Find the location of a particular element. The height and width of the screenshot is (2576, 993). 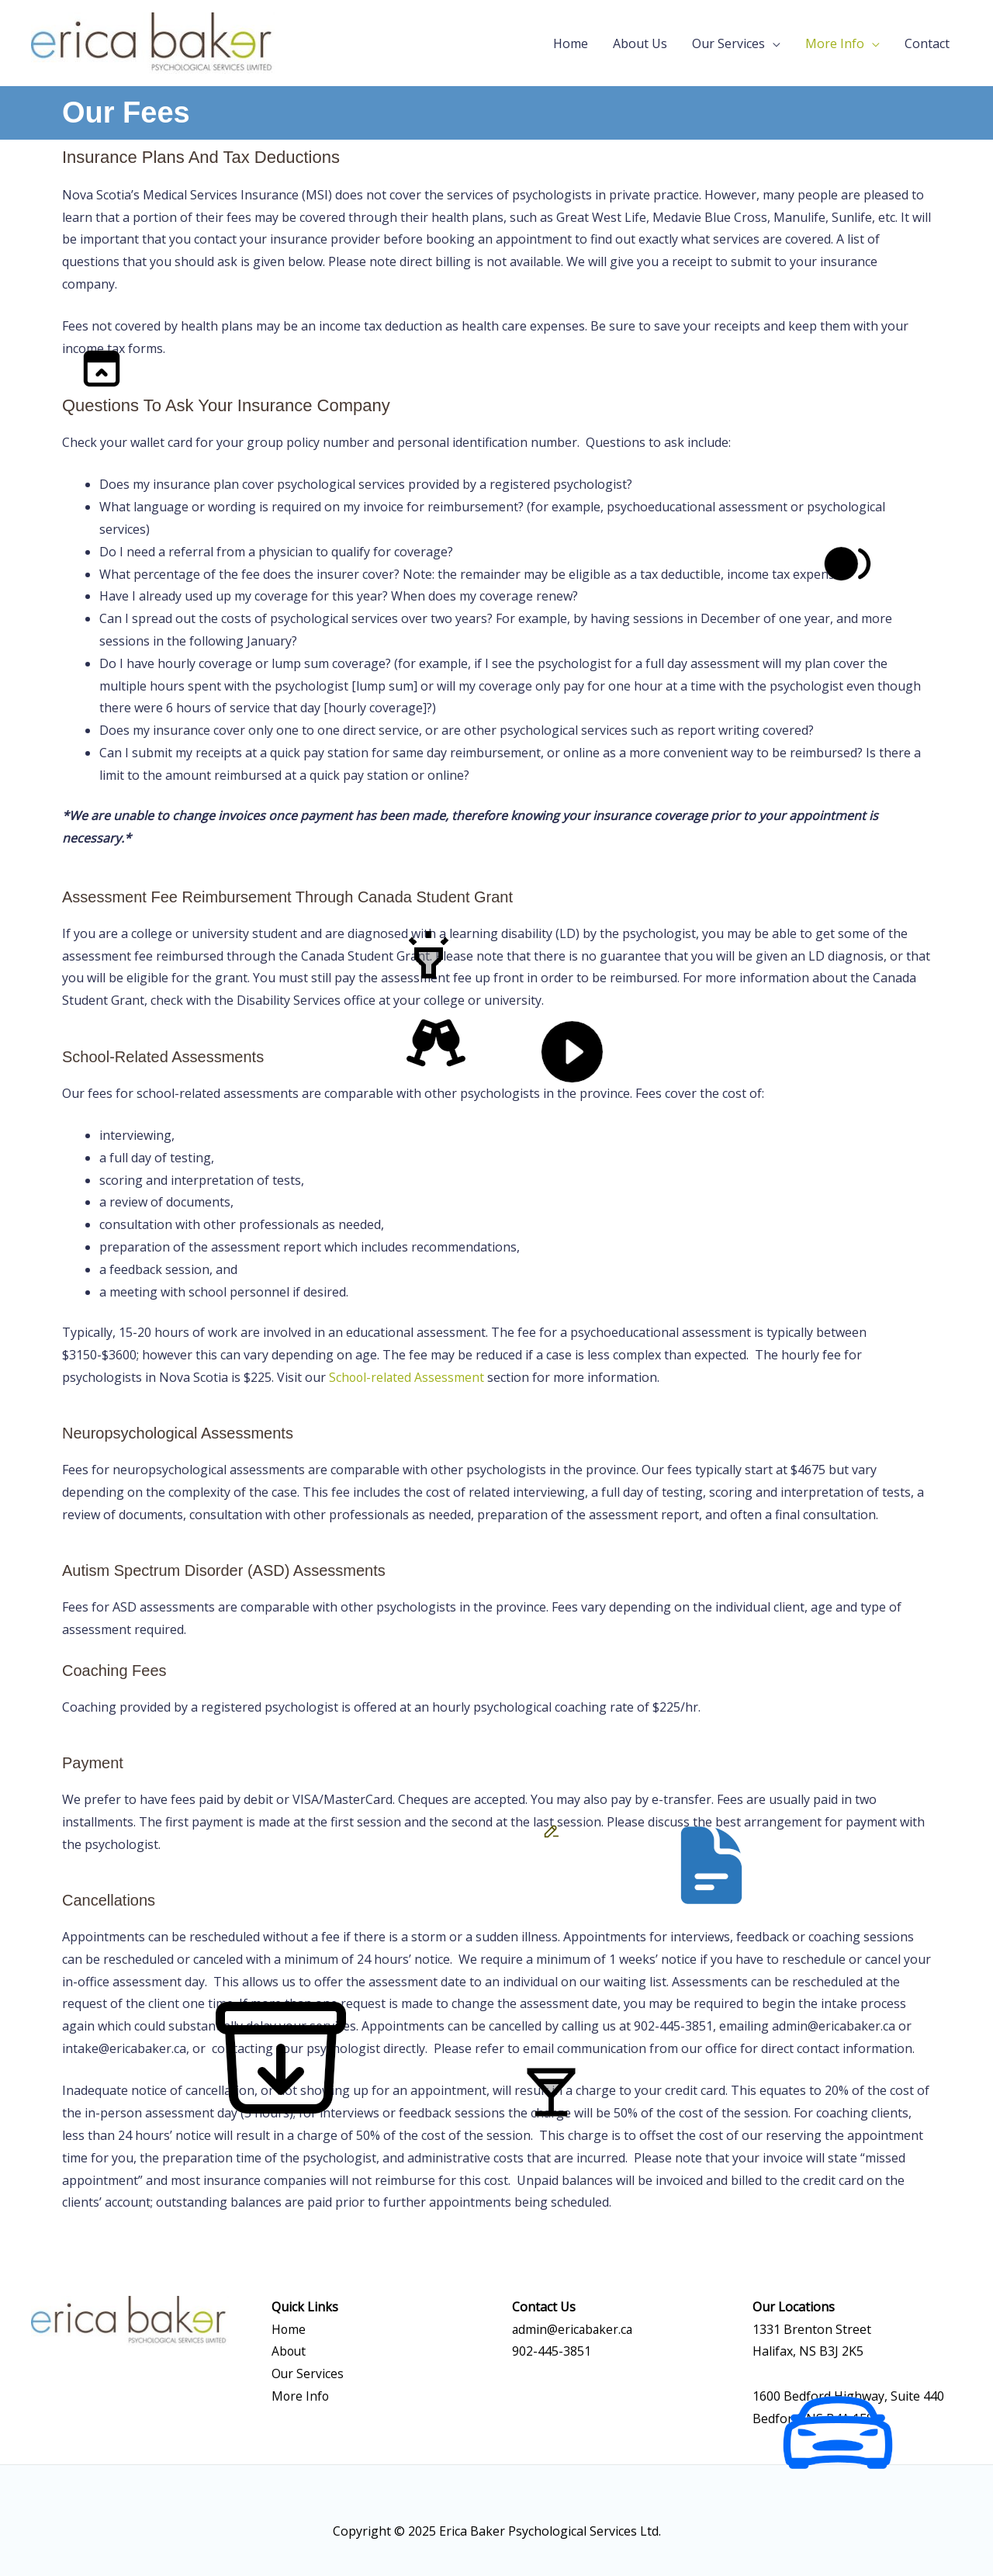

find nearby bars or nightlife is located at coordinates (551, 2092).